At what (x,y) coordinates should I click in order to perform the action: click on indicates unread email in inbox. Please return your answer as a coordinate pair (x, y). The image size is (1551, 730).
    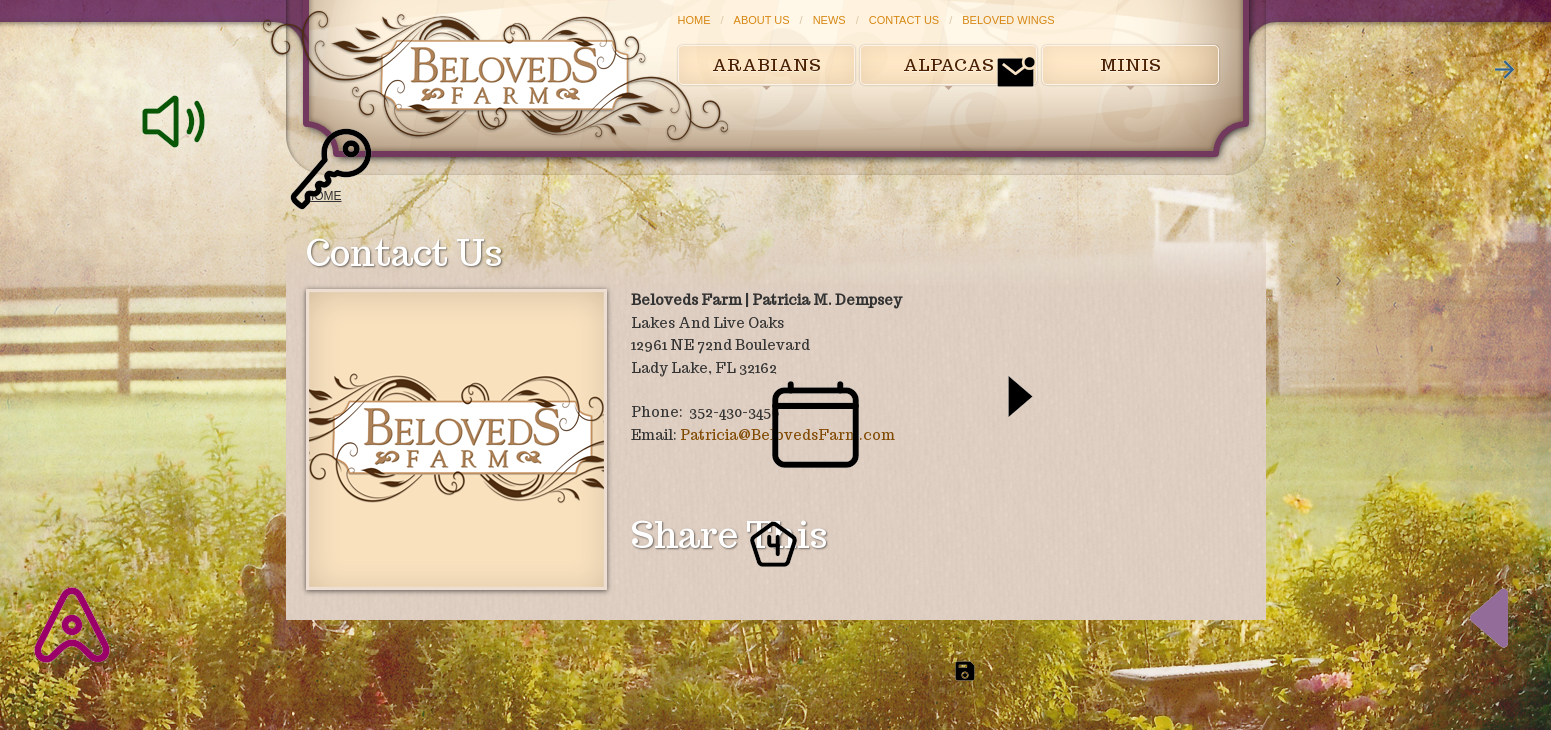
    Looking at the image, I should click on (1015, 72).